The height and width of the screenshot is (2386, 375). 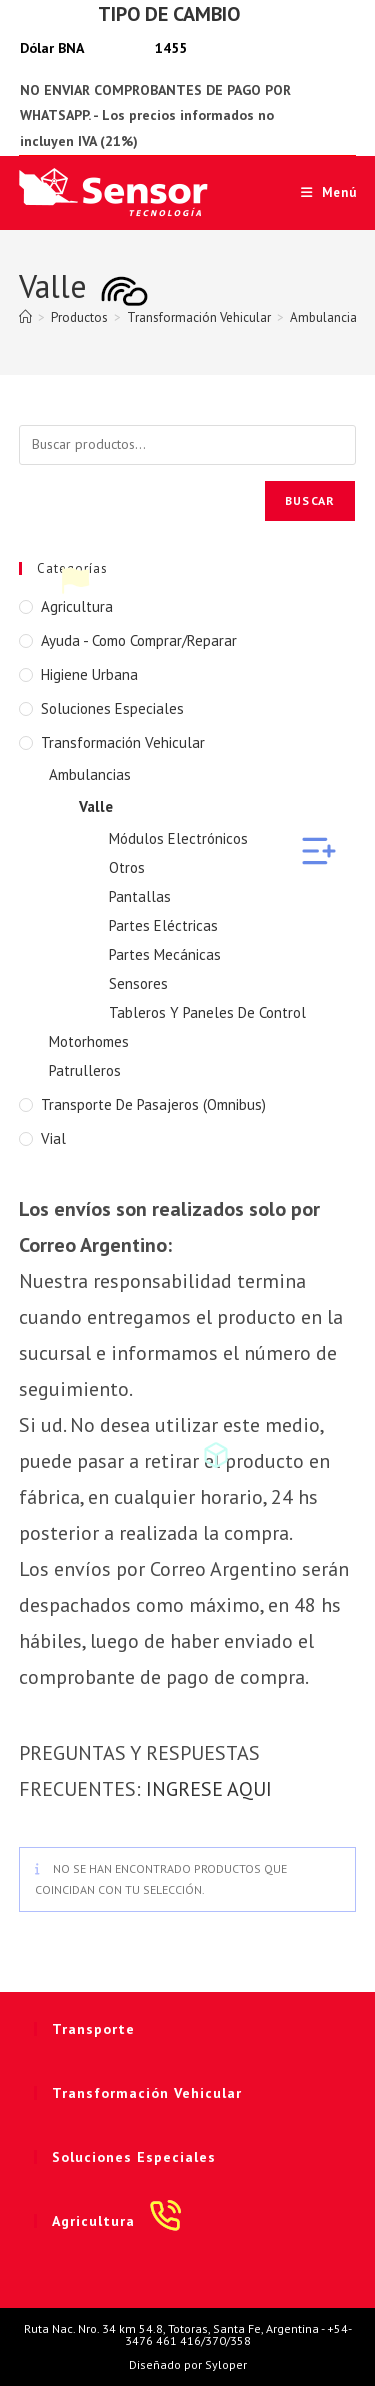 I want to click on make a phone call, so click(x=165, y=2216).